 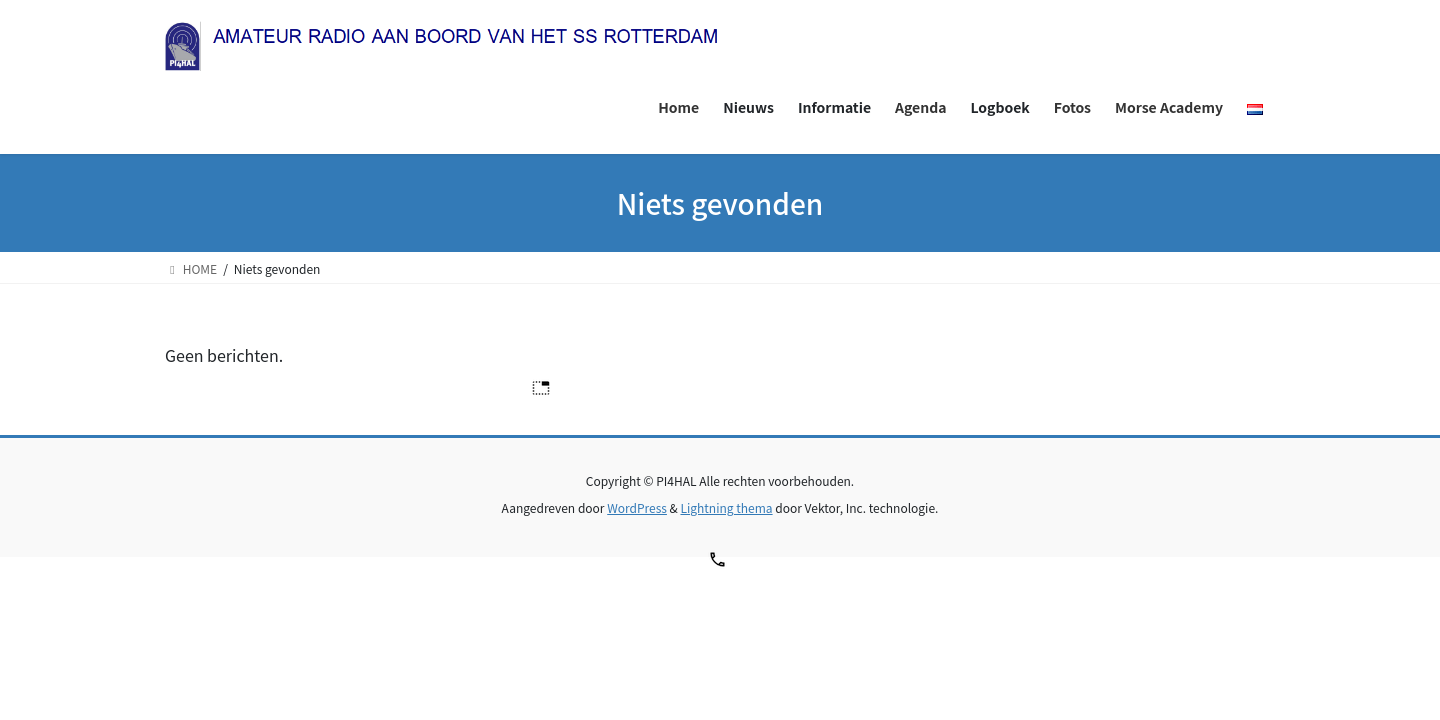 What do you see at coordinates (717, 559) in the screenshot?
I see `make a phone call` at bounding box center [717, 559].